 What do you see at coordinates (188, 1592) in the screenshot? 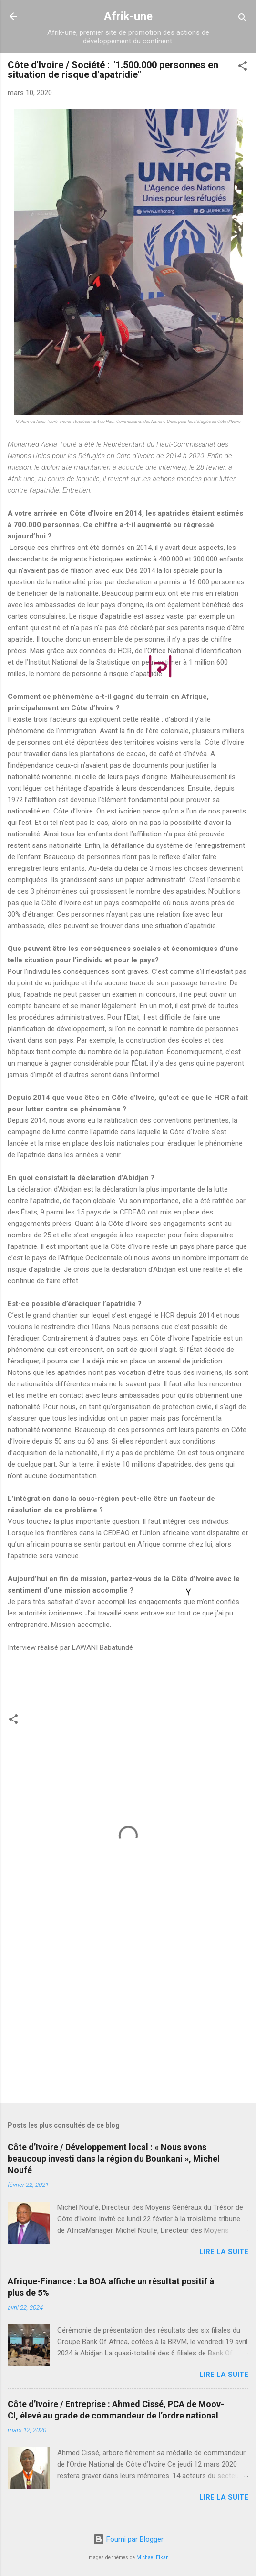
I see `the letter Y character or text element` at bounding box center [188, 1592].